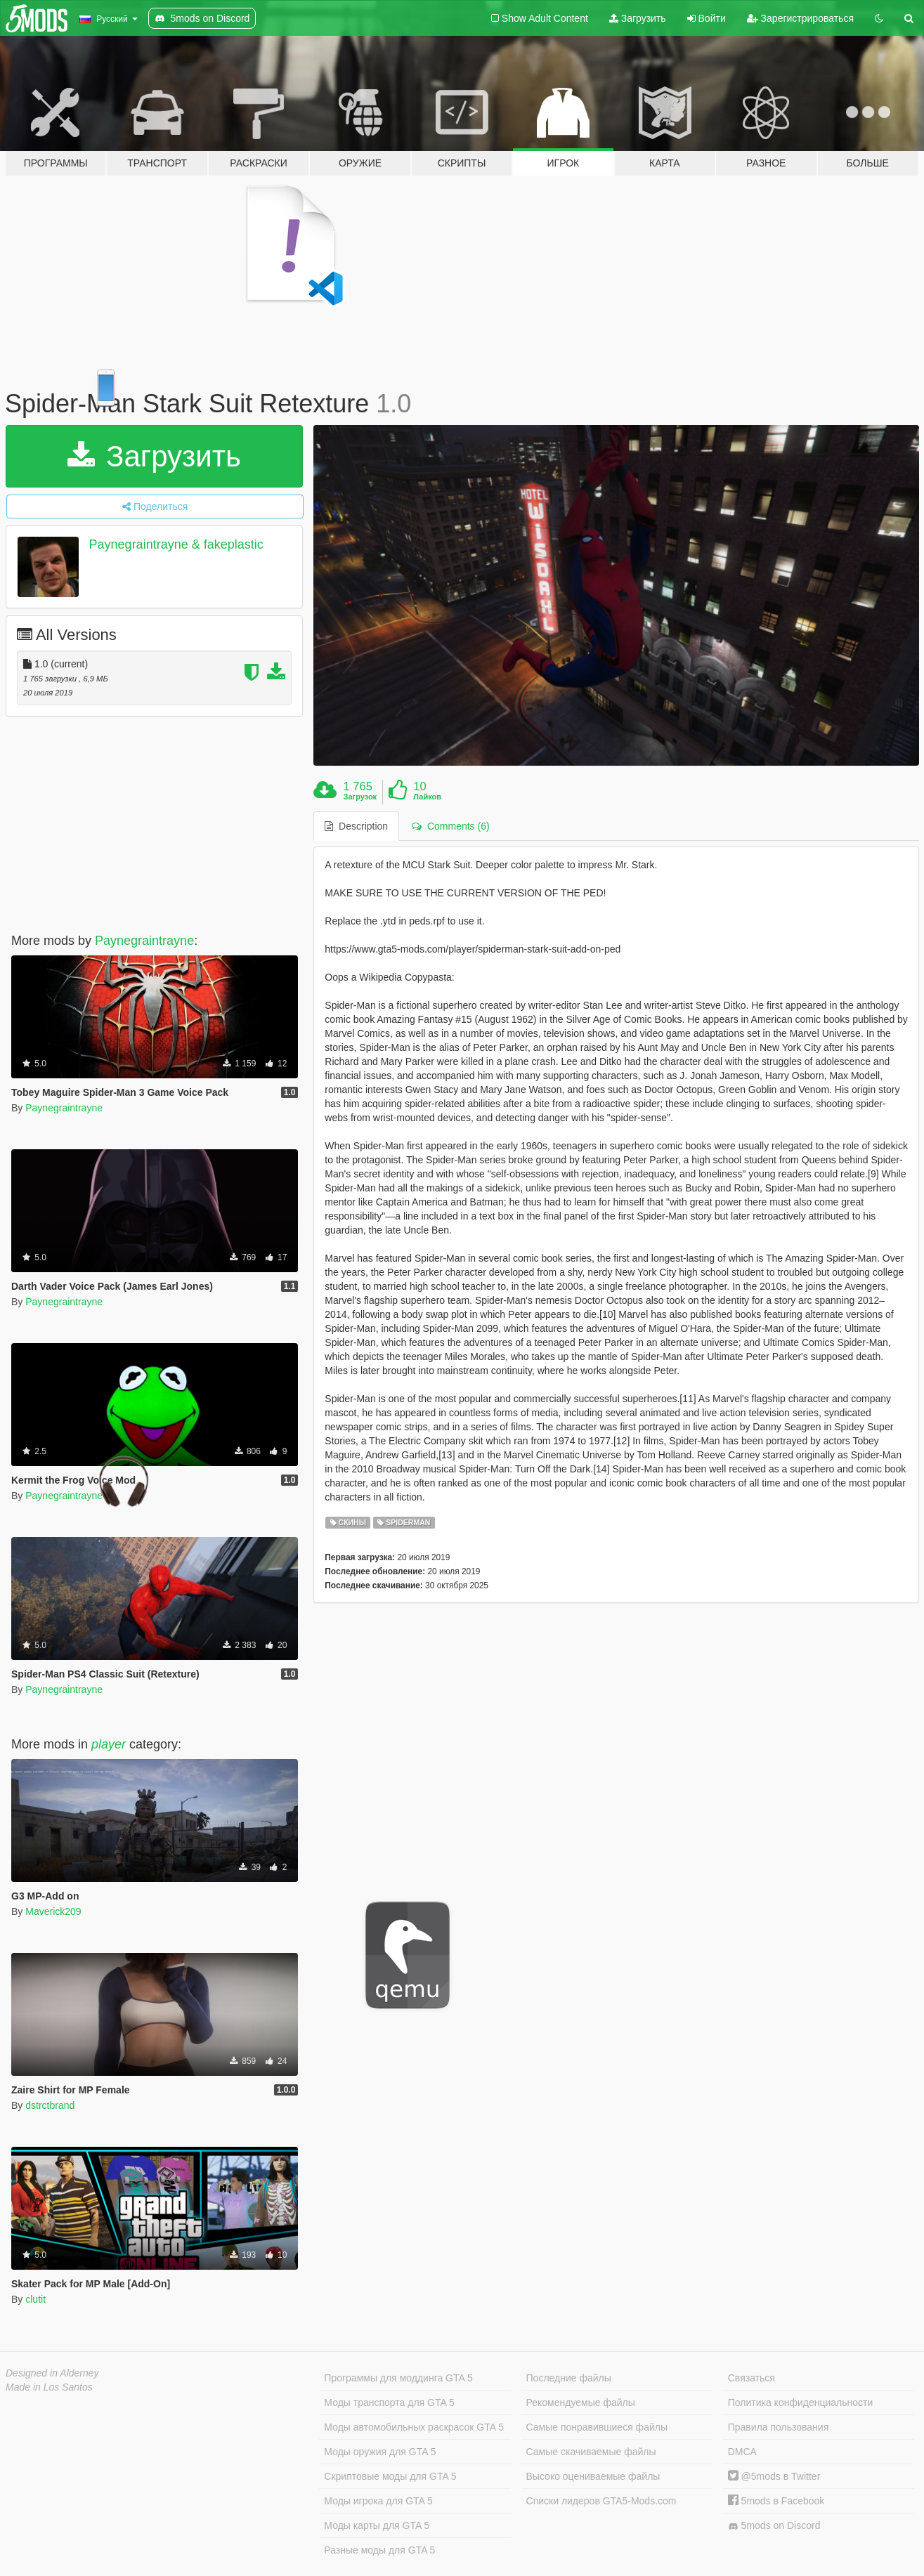  Describe the element at coordinates (291, 246) in the screenshot. I see `yaml file type in Visual Studio Code` at that location.